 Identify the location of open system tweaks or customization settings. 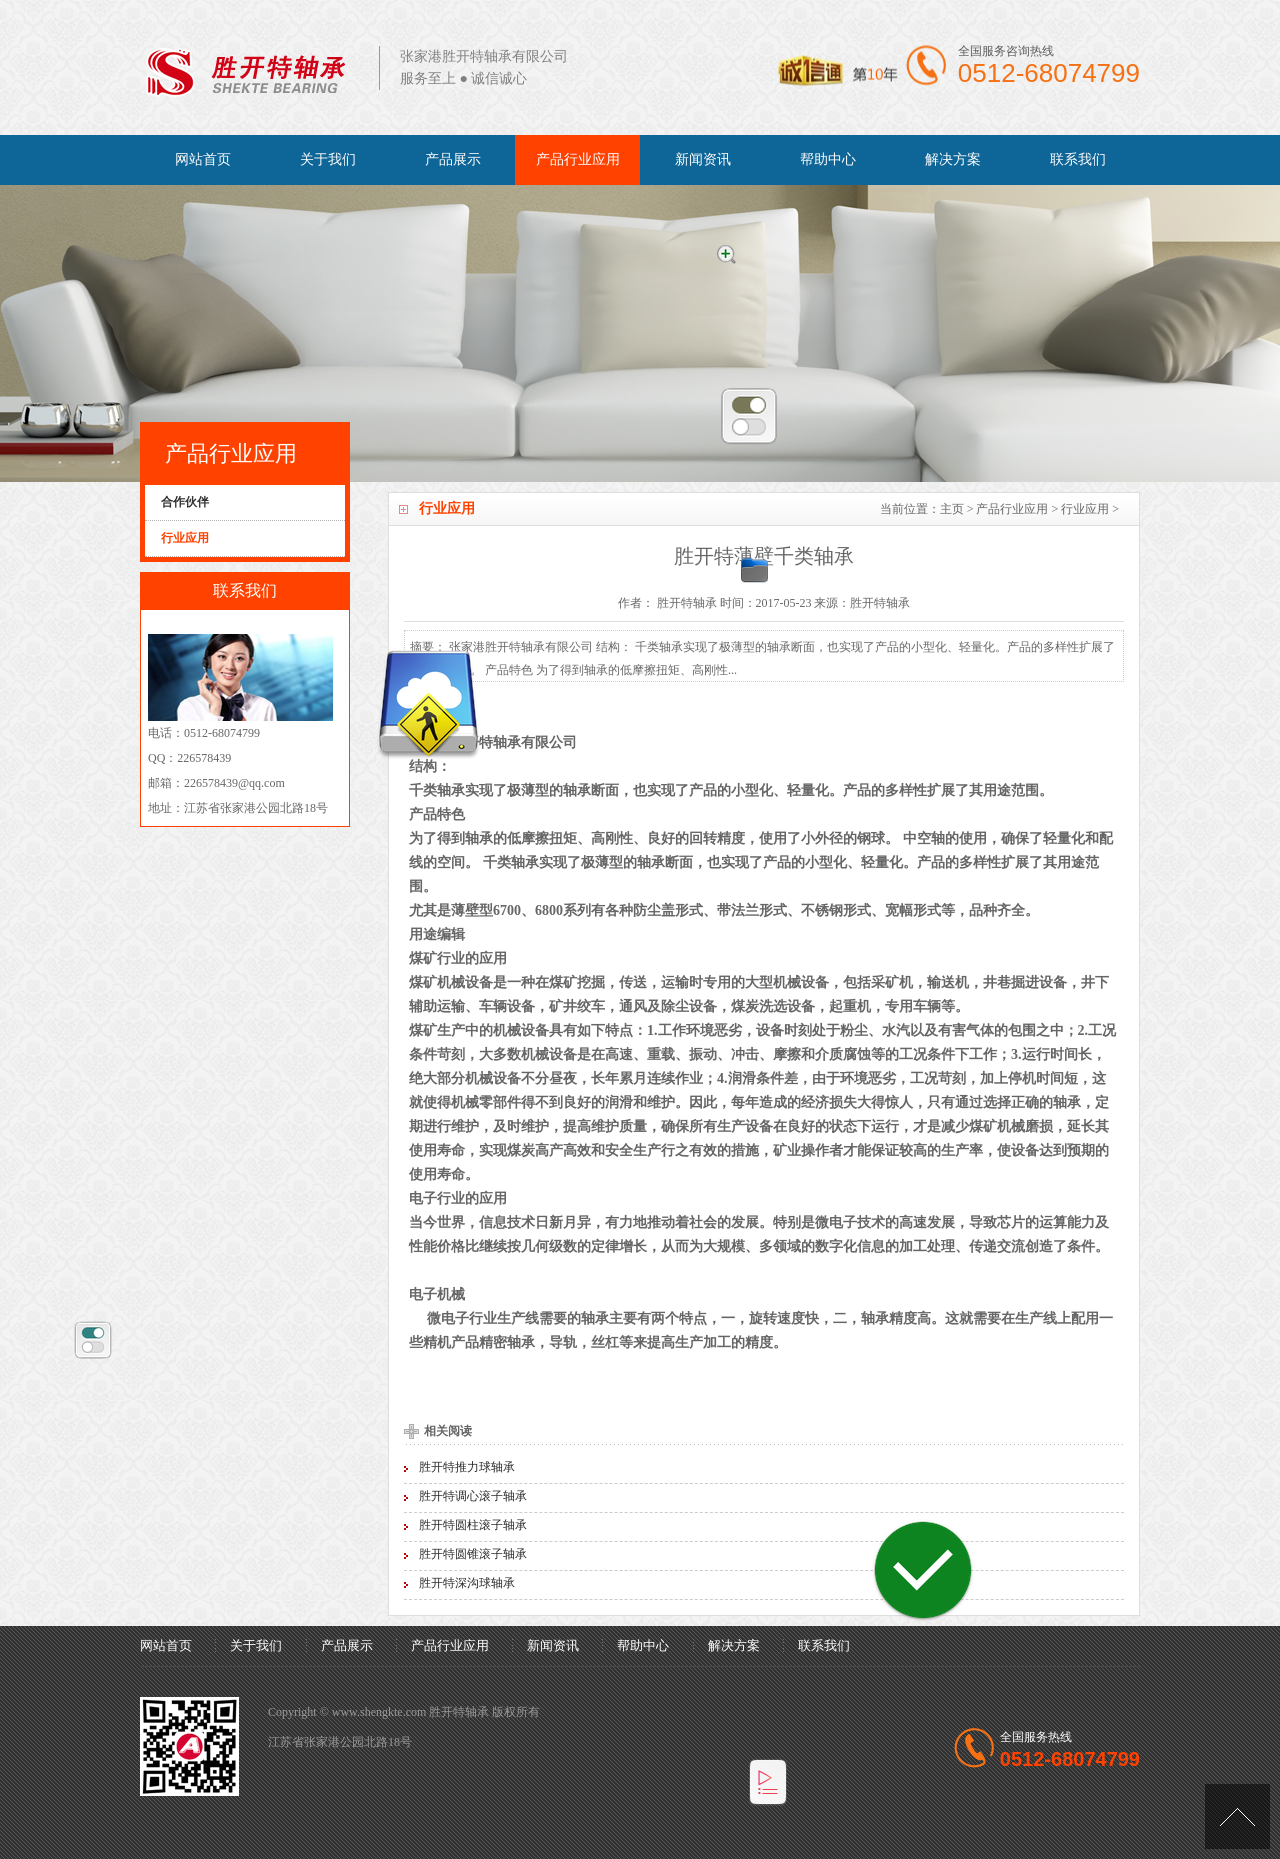
(749, 416).